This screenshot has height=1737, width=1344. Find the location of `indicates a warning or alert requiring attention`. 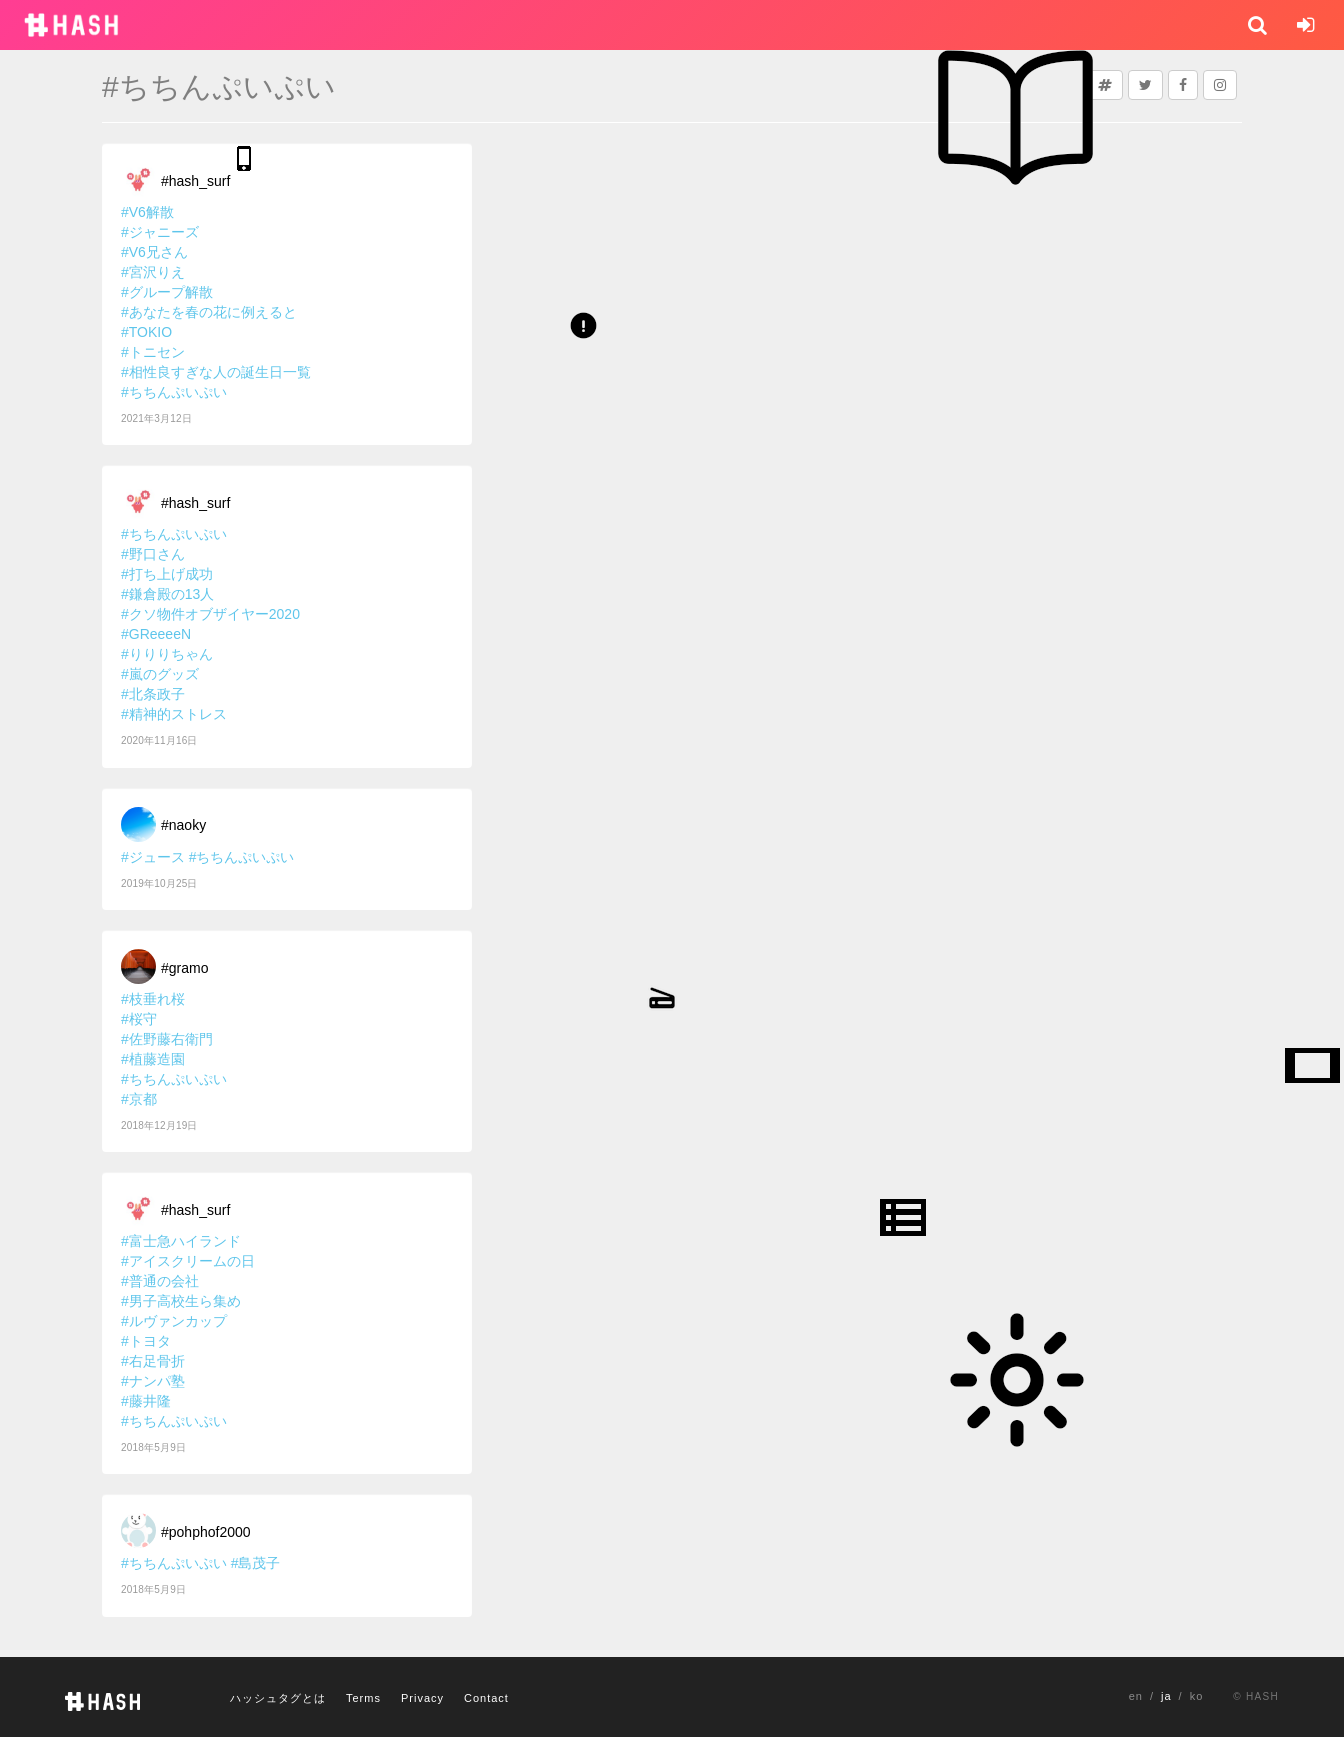

indicates a warning or alert requiring attention is located at coordinates (583, 325).